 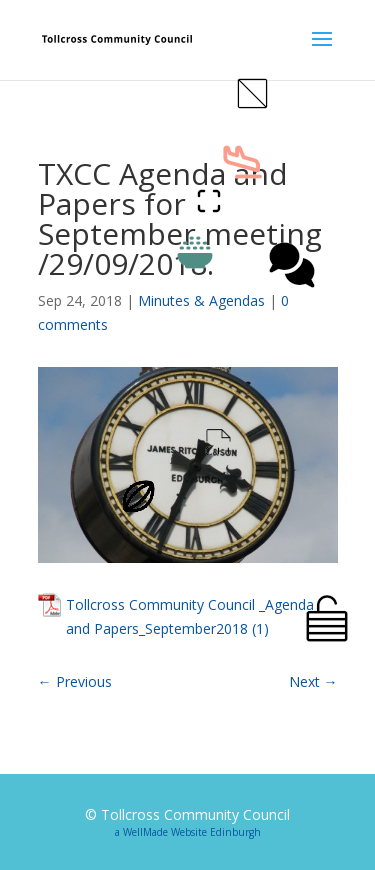 I want to click on view rugby sports content, so click(x=138, y=496).